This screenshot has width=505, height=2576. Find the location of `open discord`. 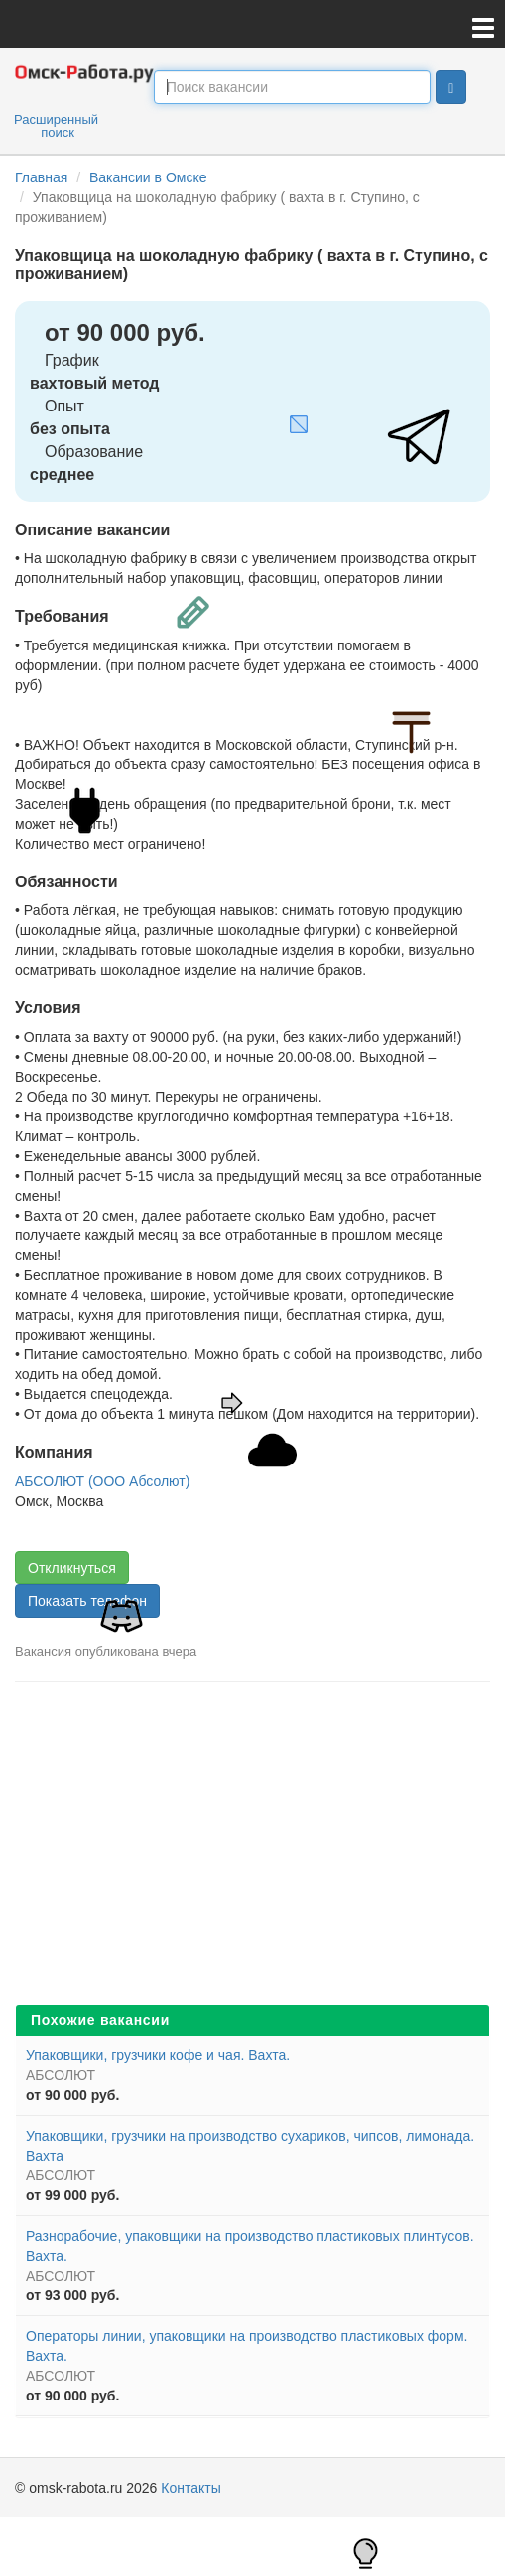

open discord is located at coordinates (121, 1615).